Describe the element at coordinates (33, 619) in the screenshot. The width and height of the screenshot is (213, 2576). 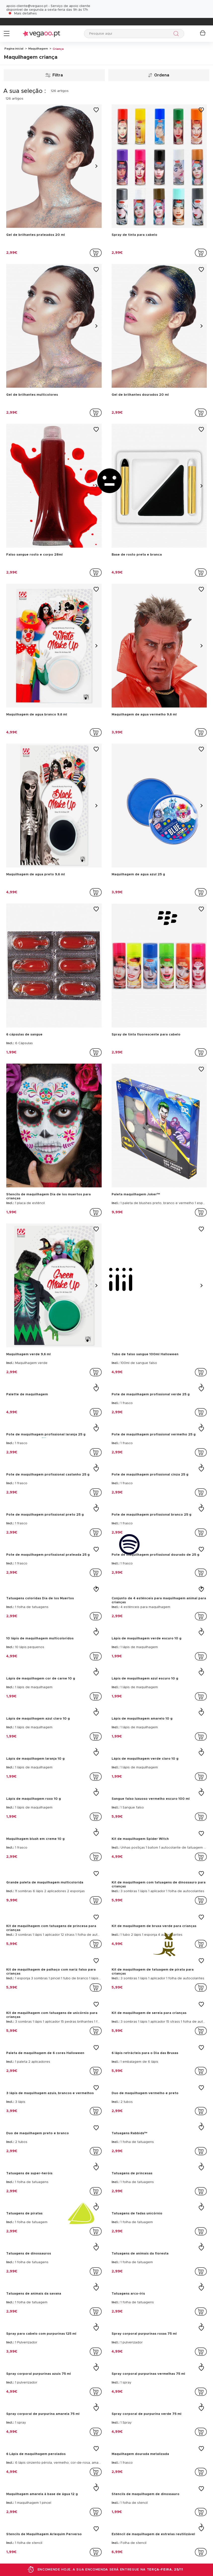
I see `view image file` at that location.